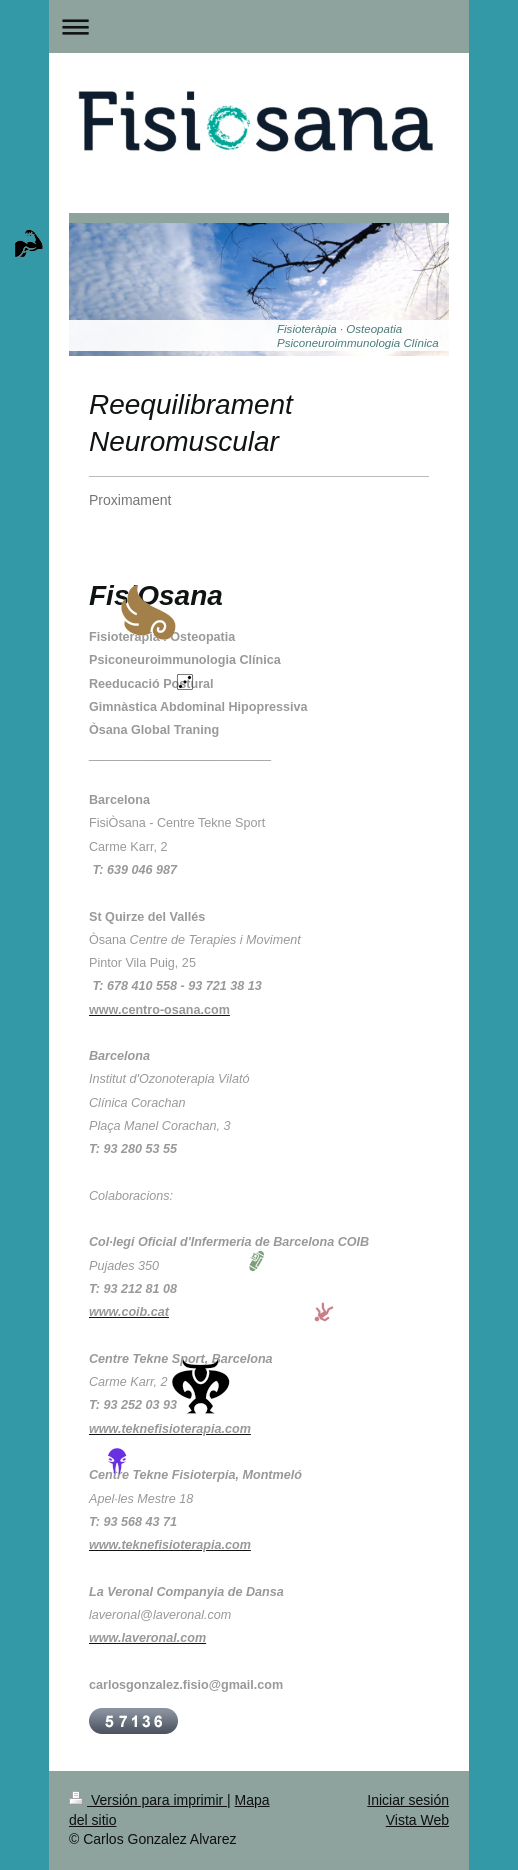  What do you see at coordinates (185, 682) in the screenshot?
I see `roll dice or randomize selection` at bounding box center [185, 682].